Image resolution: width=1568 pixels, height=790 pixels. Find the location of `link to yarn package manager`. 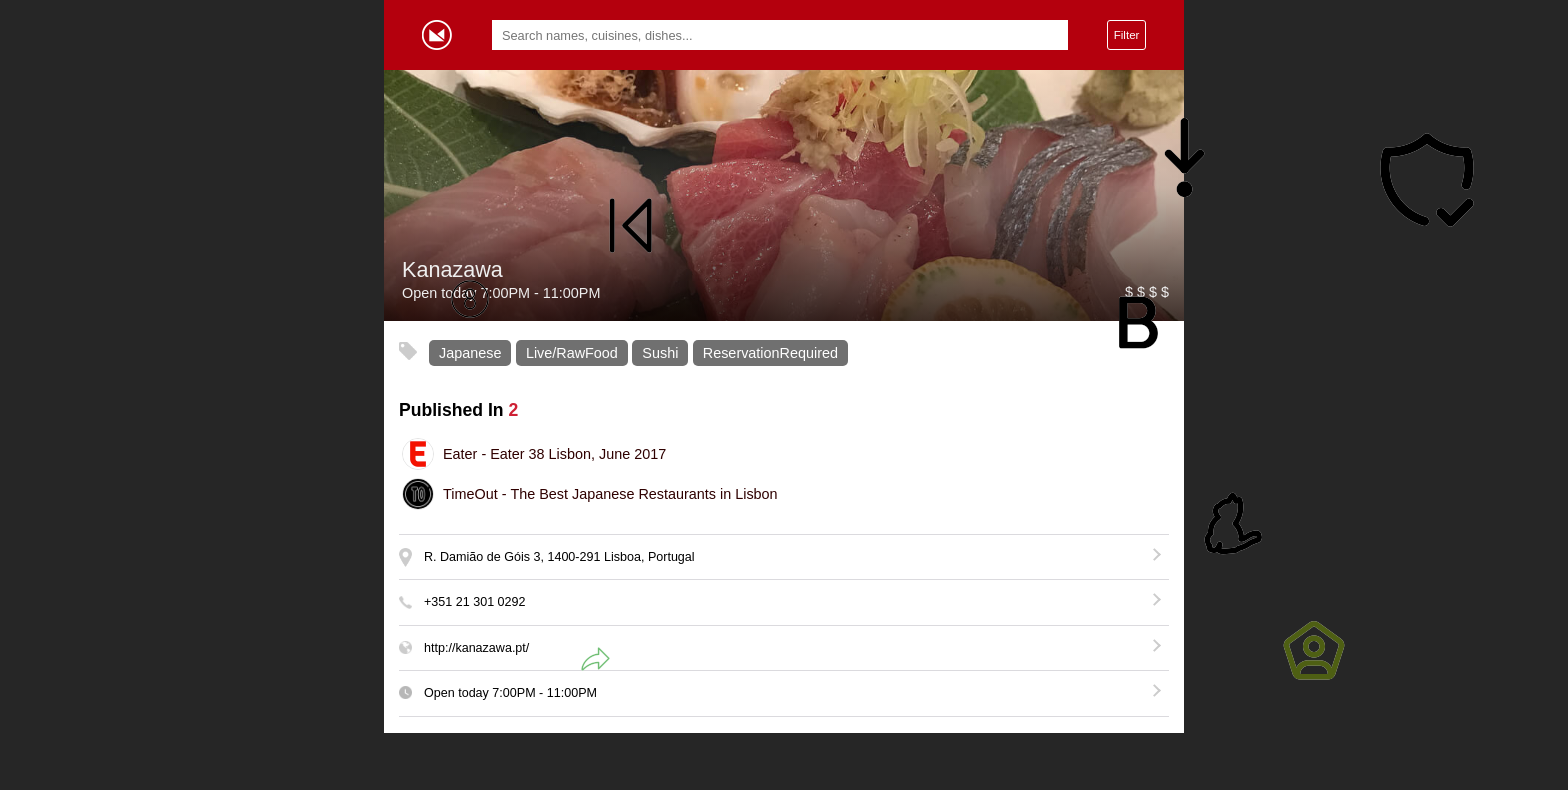

link to yarn package manager is located at coordinates (1232, 523).